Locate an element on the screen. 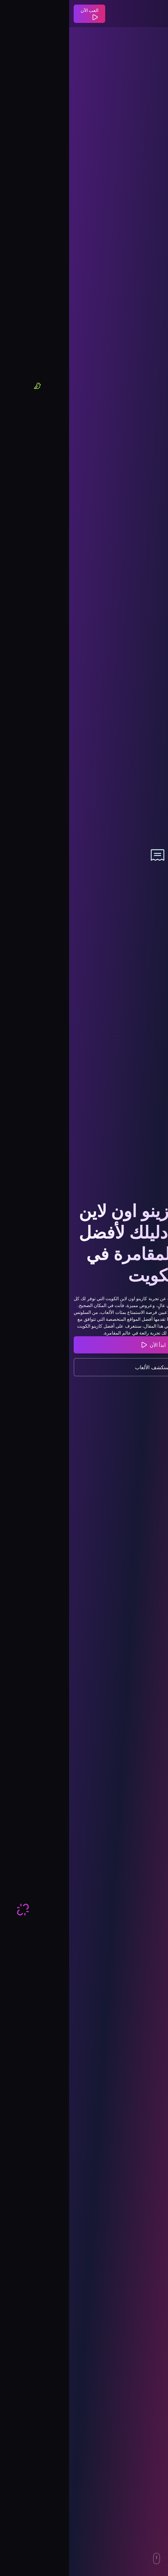 This screenshot has width=168, height=2576. access twitter or social media sharing is located at coordinates (38, 386).